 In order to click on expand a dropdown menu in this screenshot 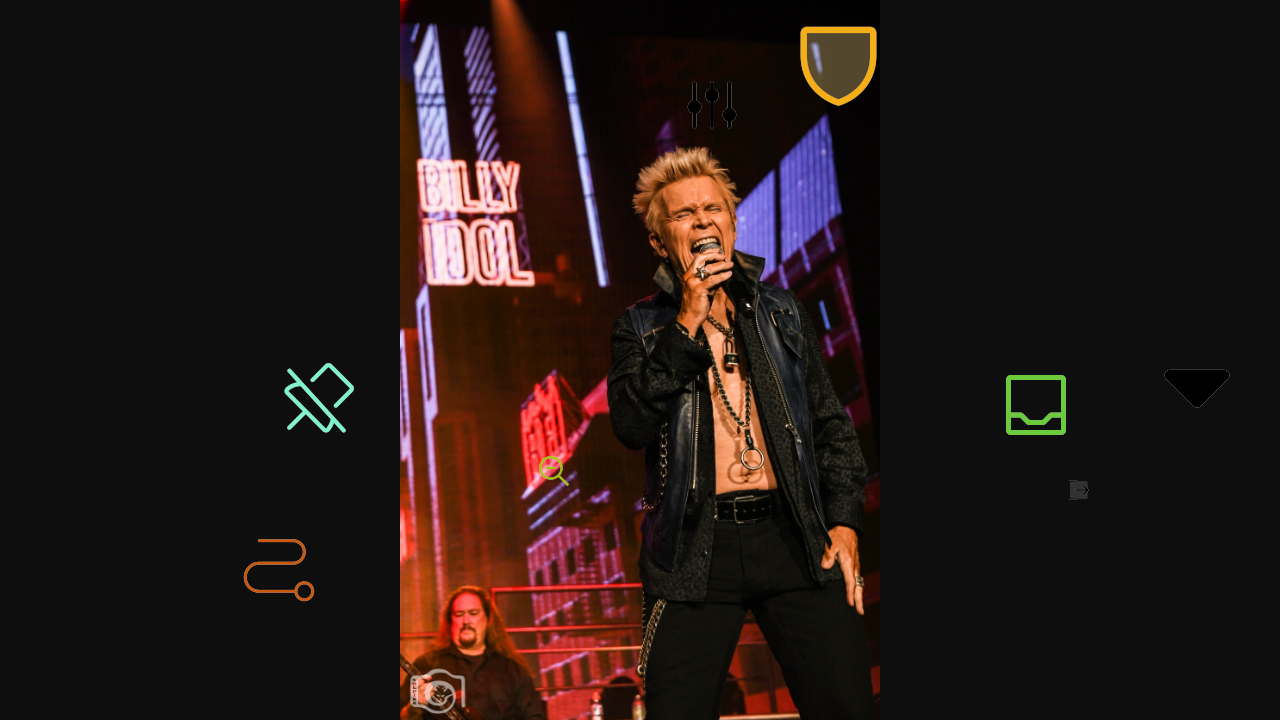, I will do `click(1197, 386)`.